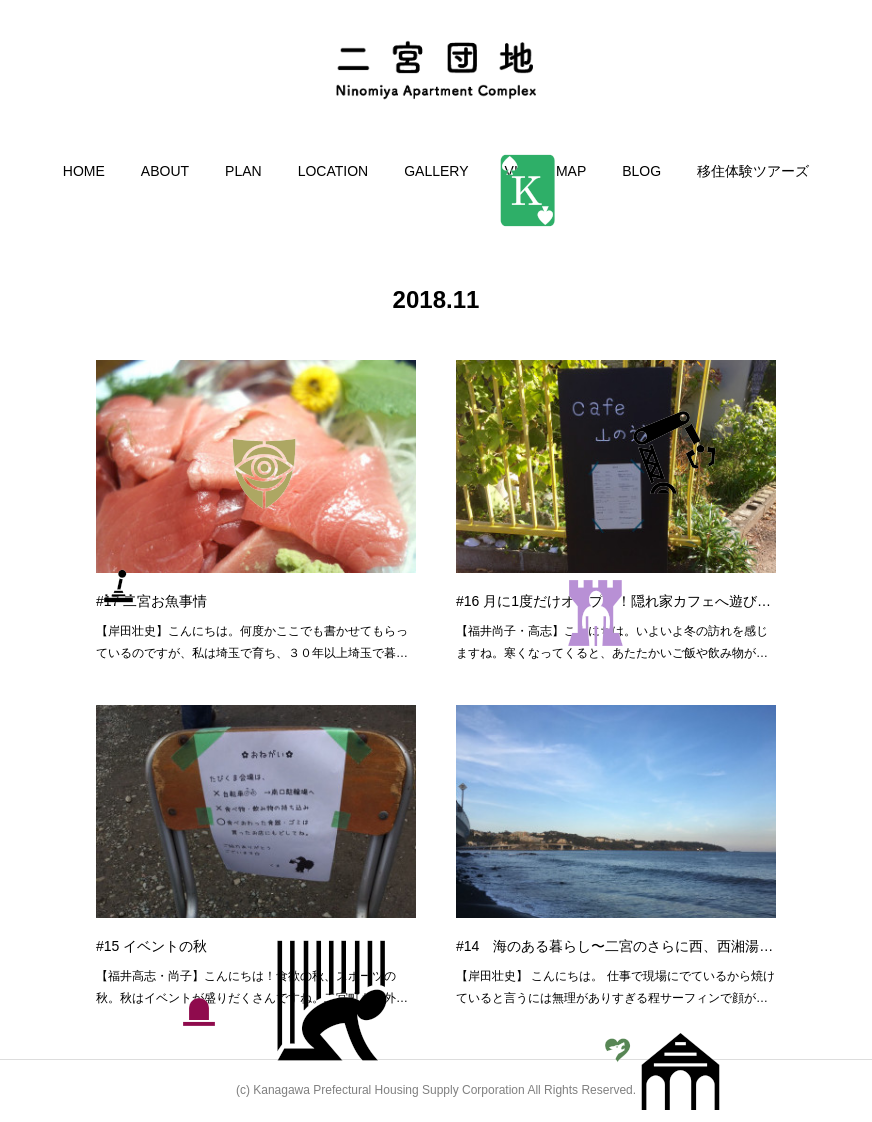 The width and height of the screenshot is (872, 1122). Describe the element at coordinates (199, 1012) in the screenshot. I see `indicates a deceased character or game over state` at that location.